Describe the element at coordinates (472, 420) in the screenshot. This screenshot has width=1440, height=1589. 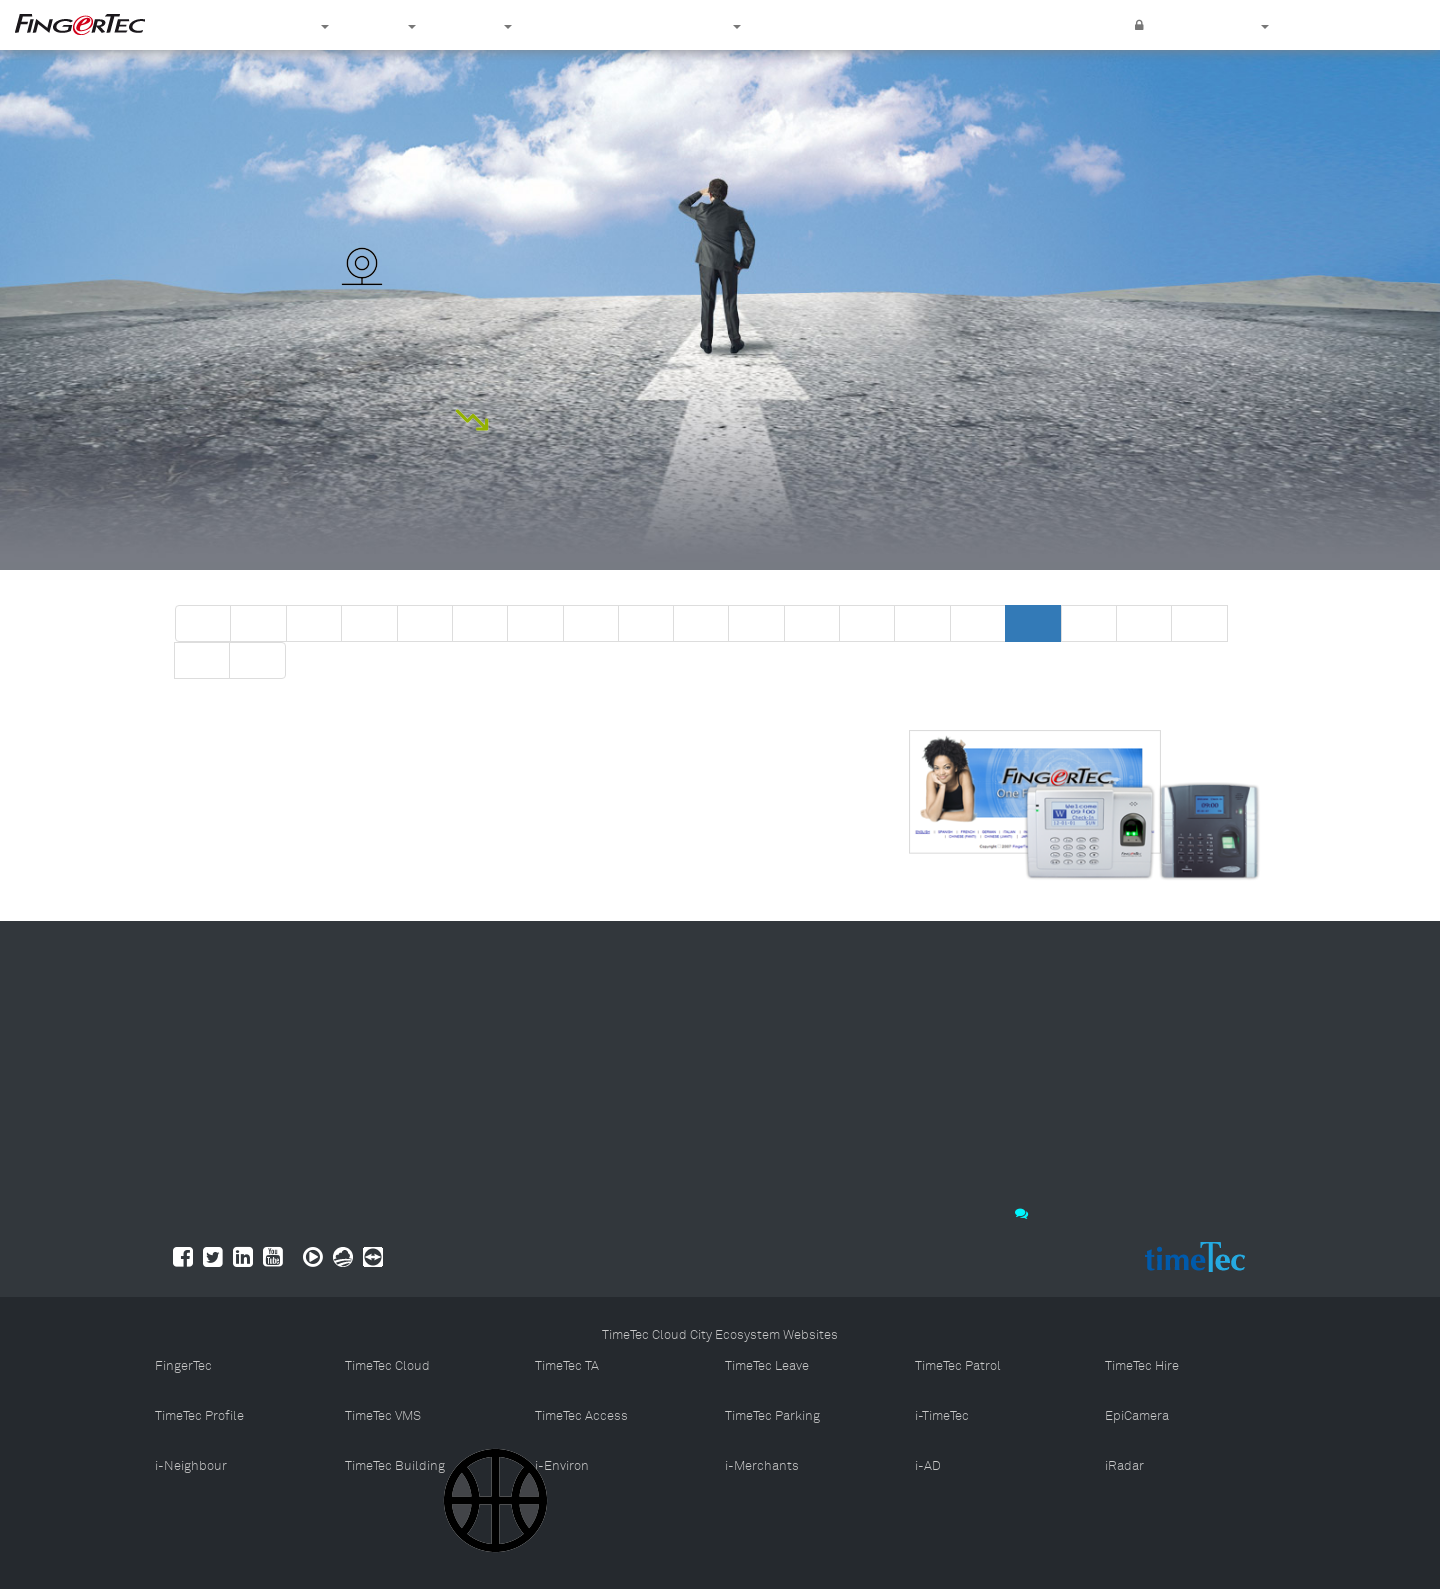
I see `indicates a declining trend or decrease in value` at that location.